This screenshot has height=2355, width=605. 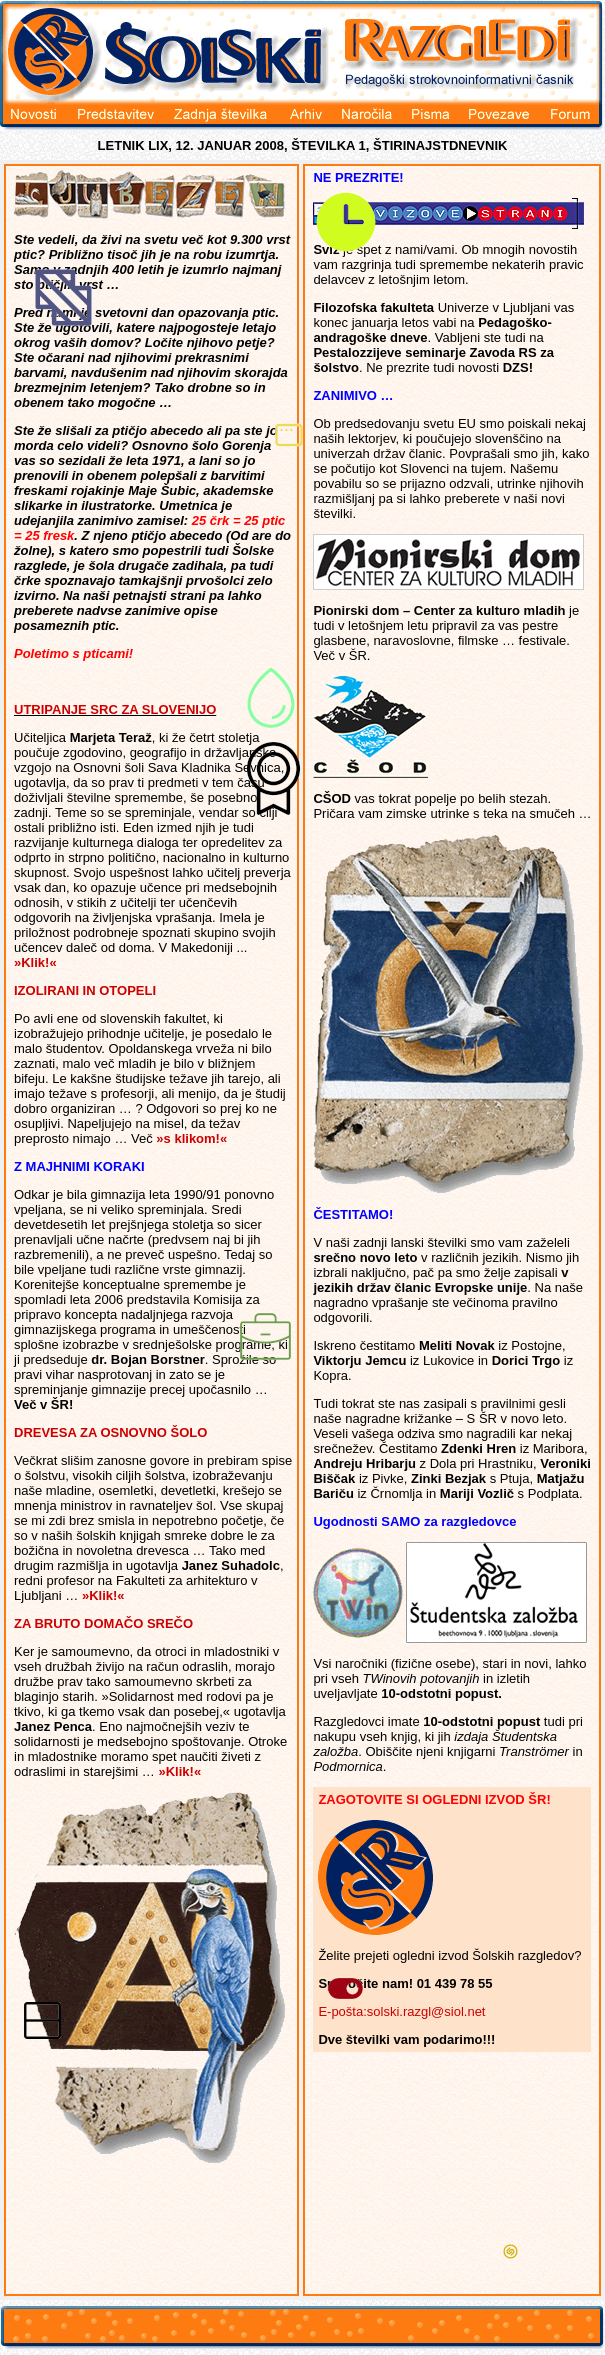 What do you see at coordinates (271, 700) in the screenshot?
I see `indicates water or liquid-related settings` at bounding box center [271, 700].